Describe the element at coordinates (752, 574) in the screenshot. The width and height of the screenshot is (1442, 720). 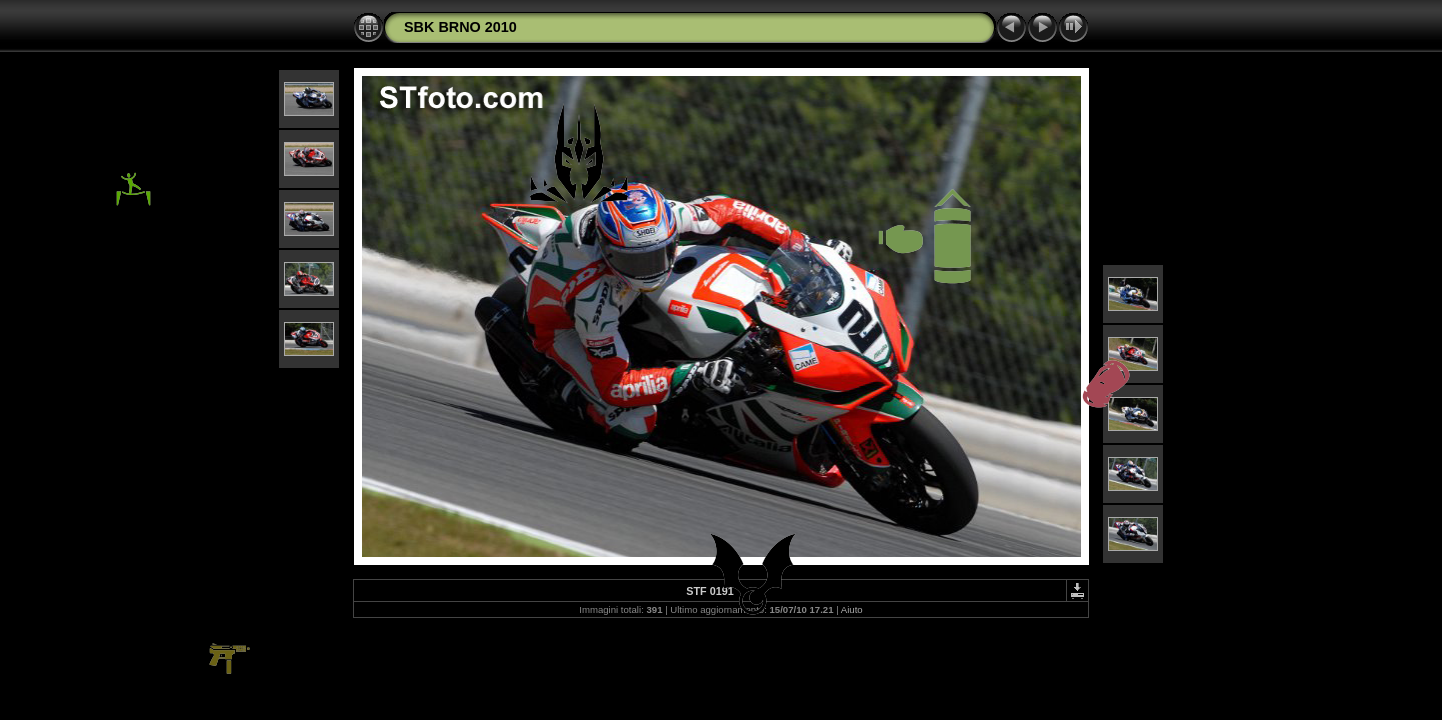
I see `bat-themed game faction or guild emblem` at that location.